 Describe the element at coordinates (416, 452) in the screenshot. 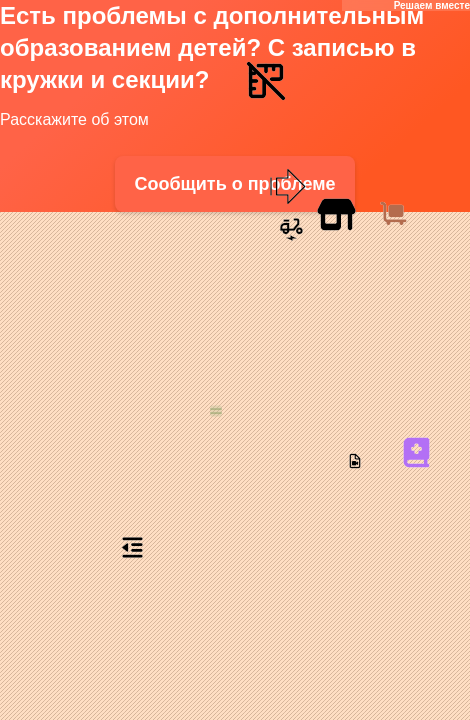

I see `access medical records or health information` at that location.